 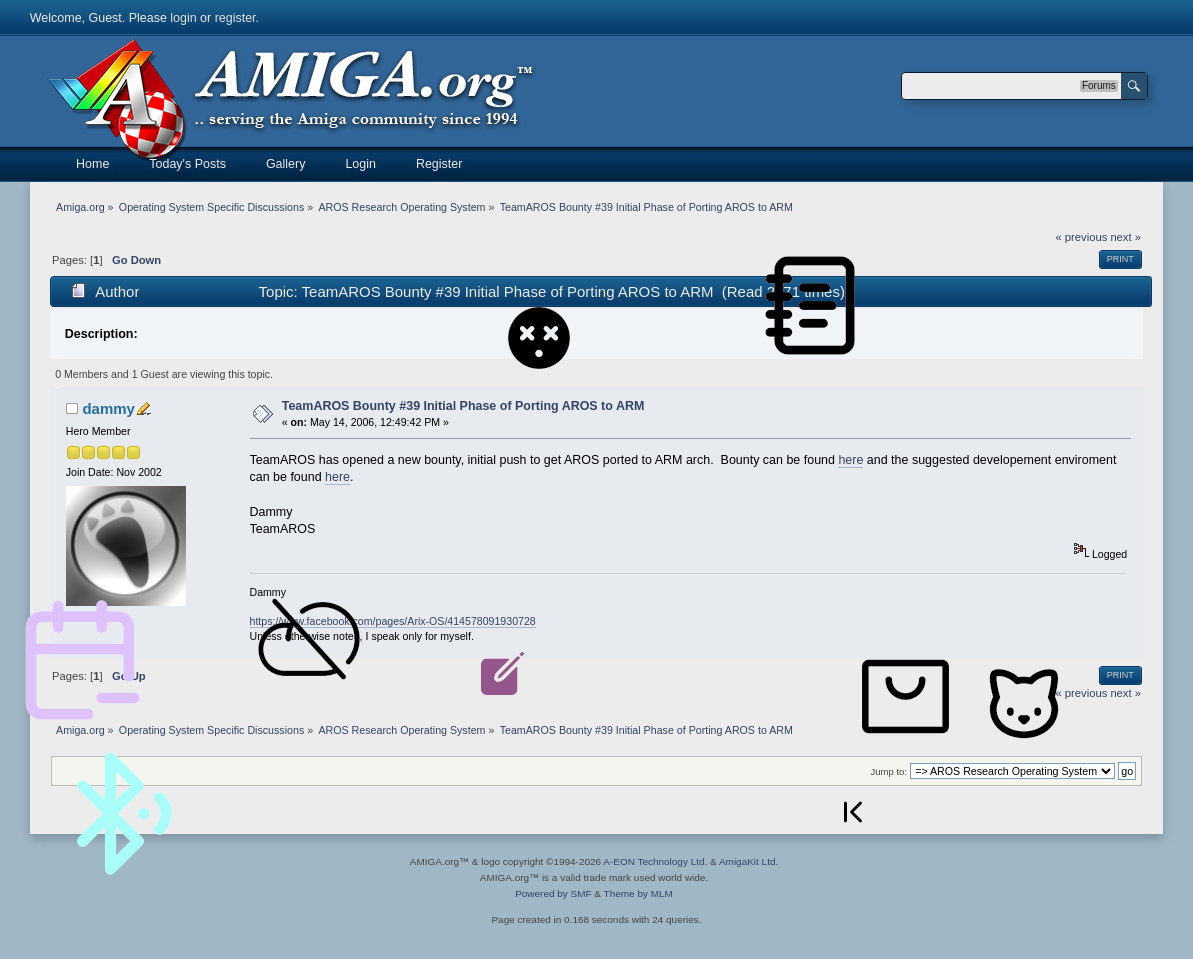 What do you see at coordinates (1024, 704) in the screenshot?
I see `access pet-related features or settings` at bounding box center [1024, 704].